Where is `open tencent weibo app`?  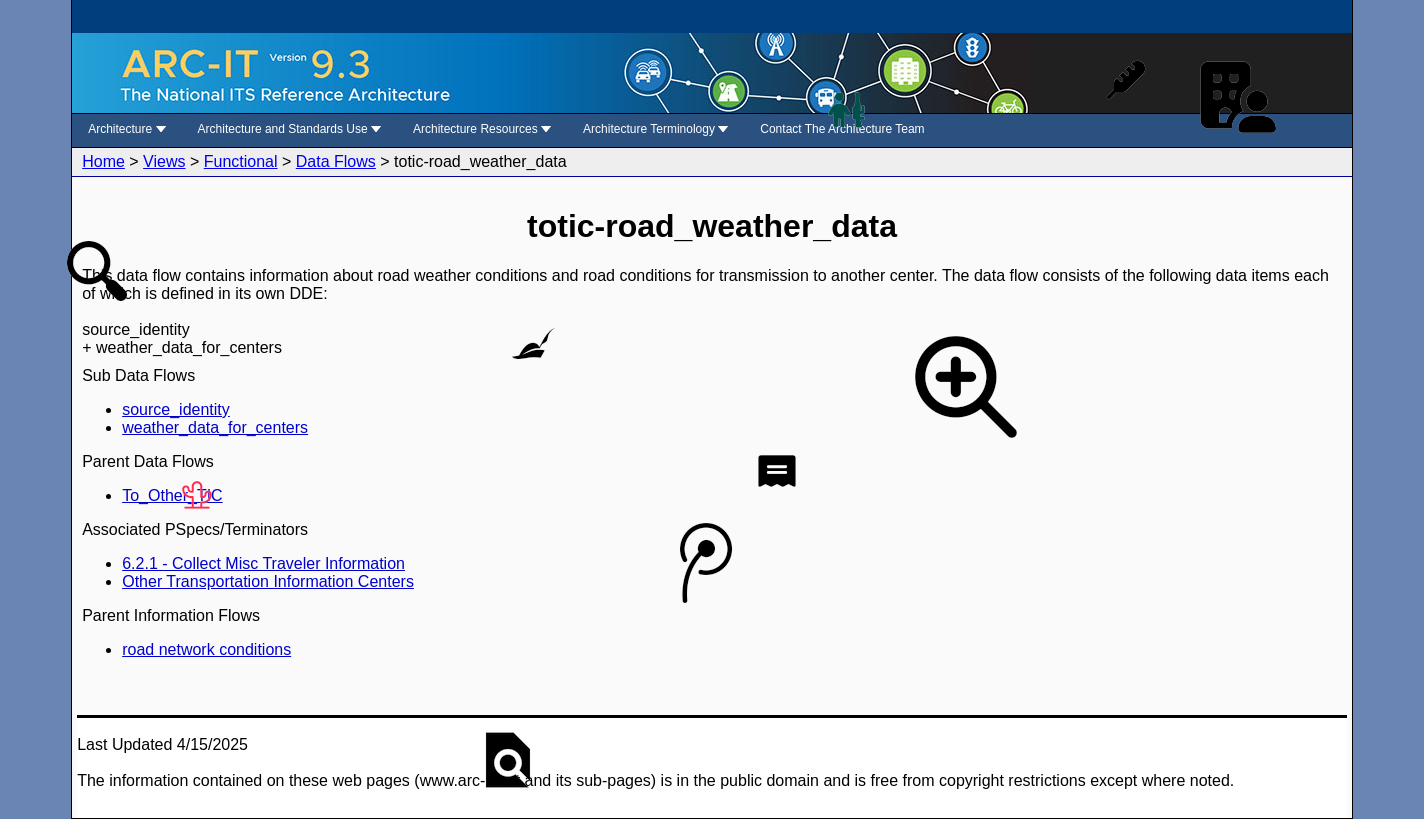 open tencent weibo app is located at coordinates (706, 563).